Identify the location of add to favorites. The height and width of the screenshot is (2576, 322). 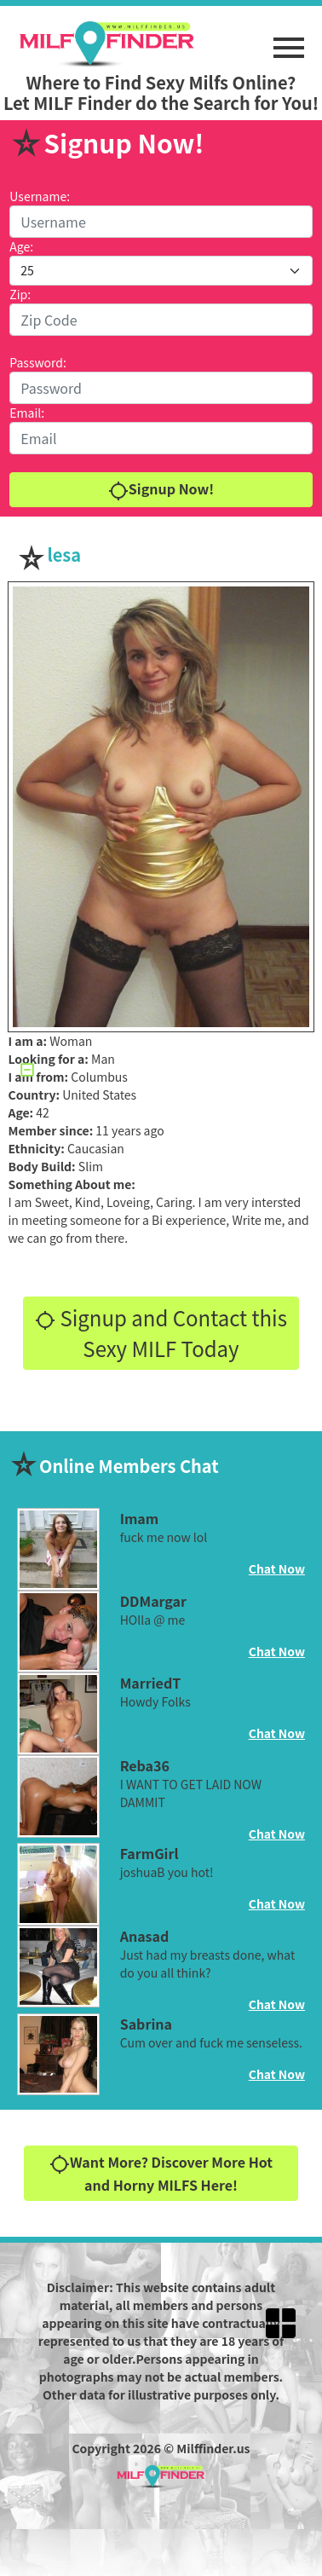
(78, 1611).